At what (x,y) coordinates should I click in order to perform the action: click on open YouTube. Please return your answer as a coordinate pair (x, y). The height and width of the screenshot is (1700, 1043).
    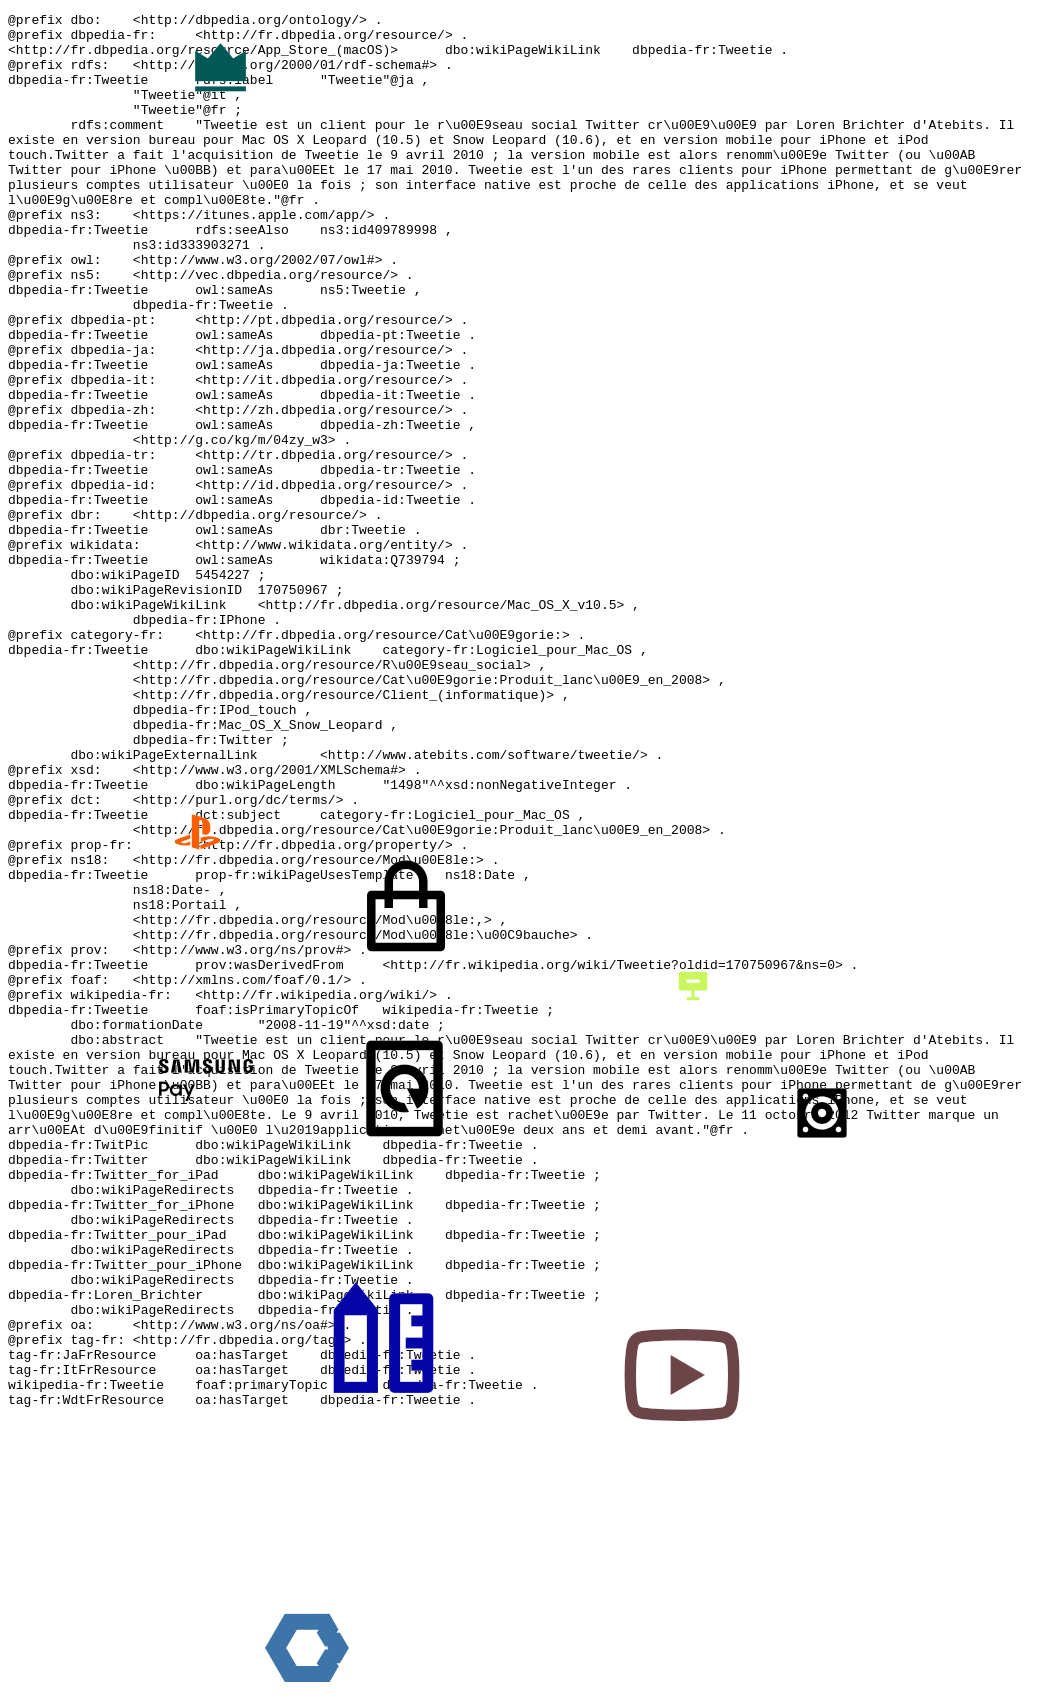
    Looking at the image, I should click on (682, 1375).